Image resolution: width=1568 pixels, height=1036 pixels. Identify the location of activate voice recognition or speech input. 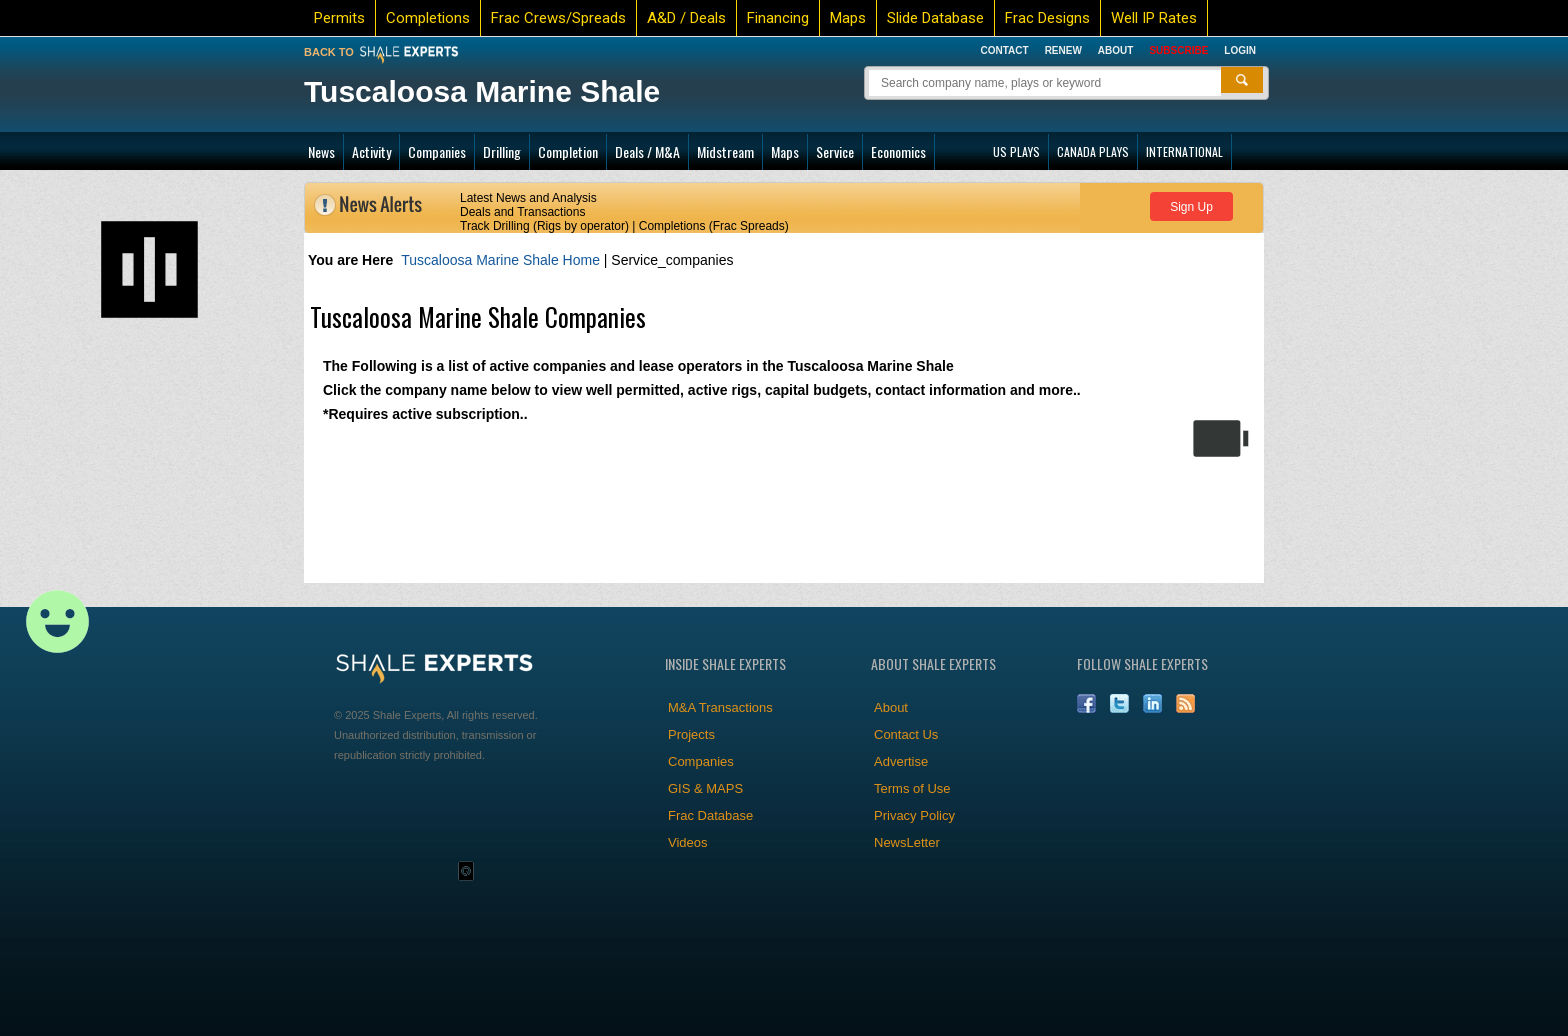
(149, 269).